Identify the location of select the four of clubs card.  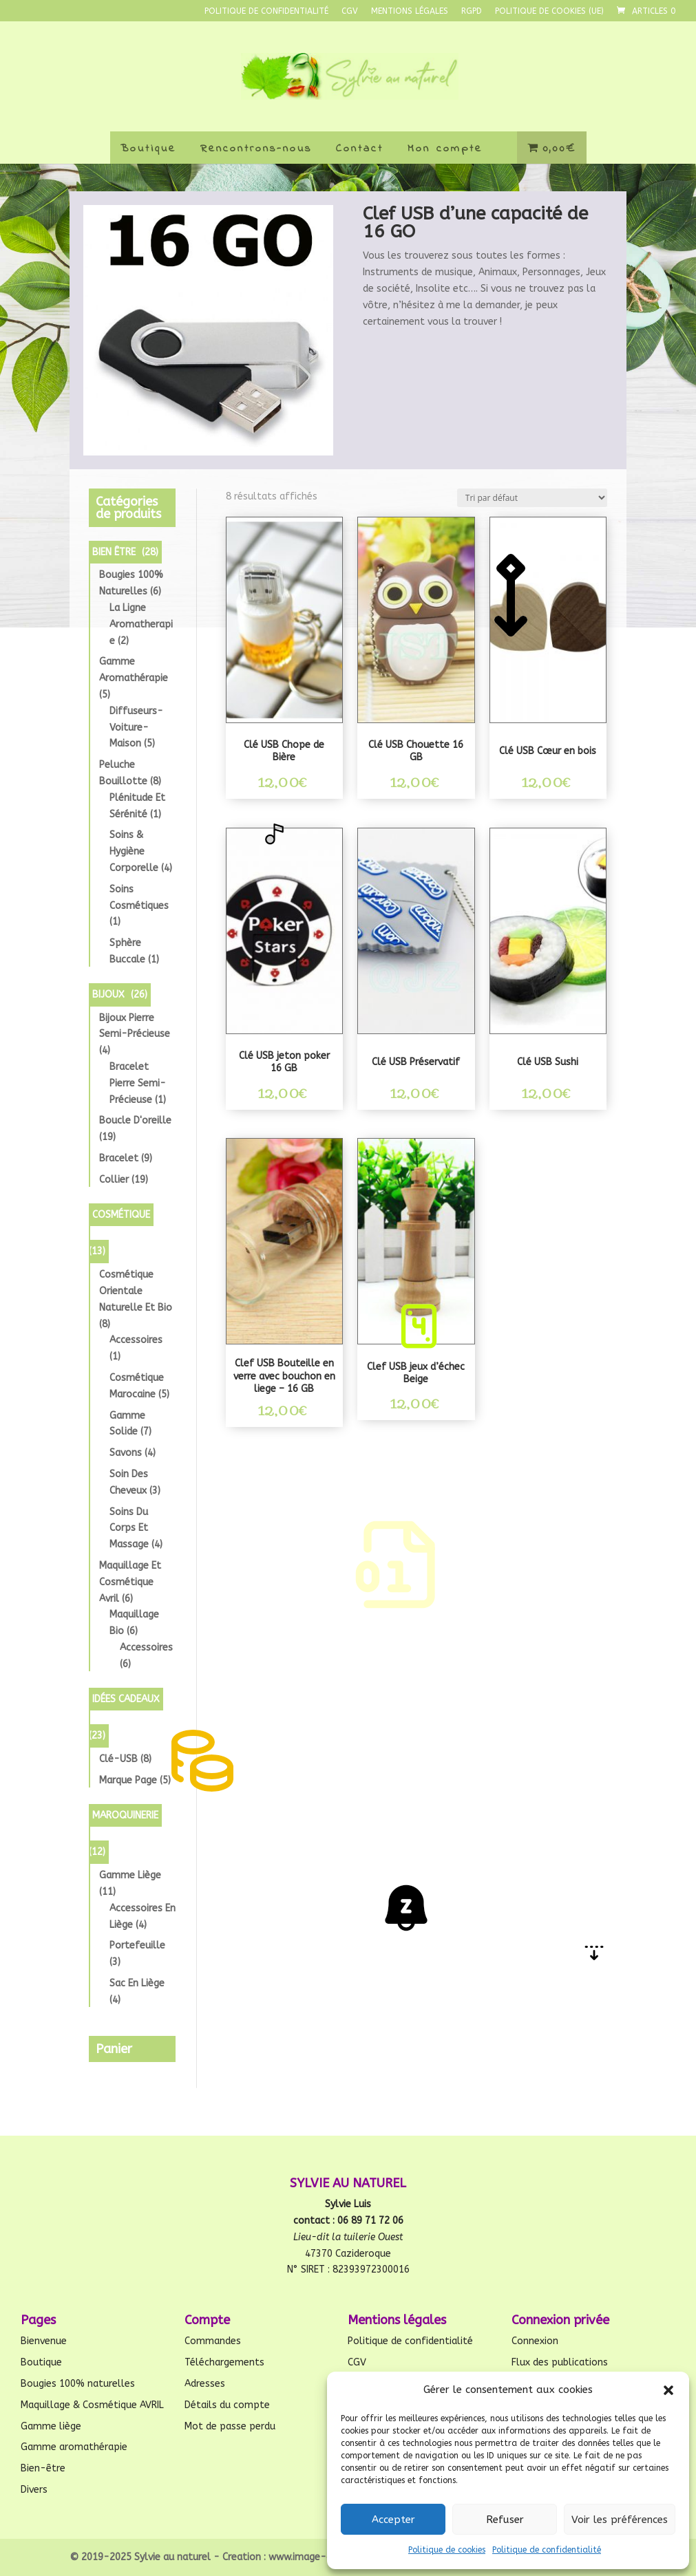
(419, 1326).